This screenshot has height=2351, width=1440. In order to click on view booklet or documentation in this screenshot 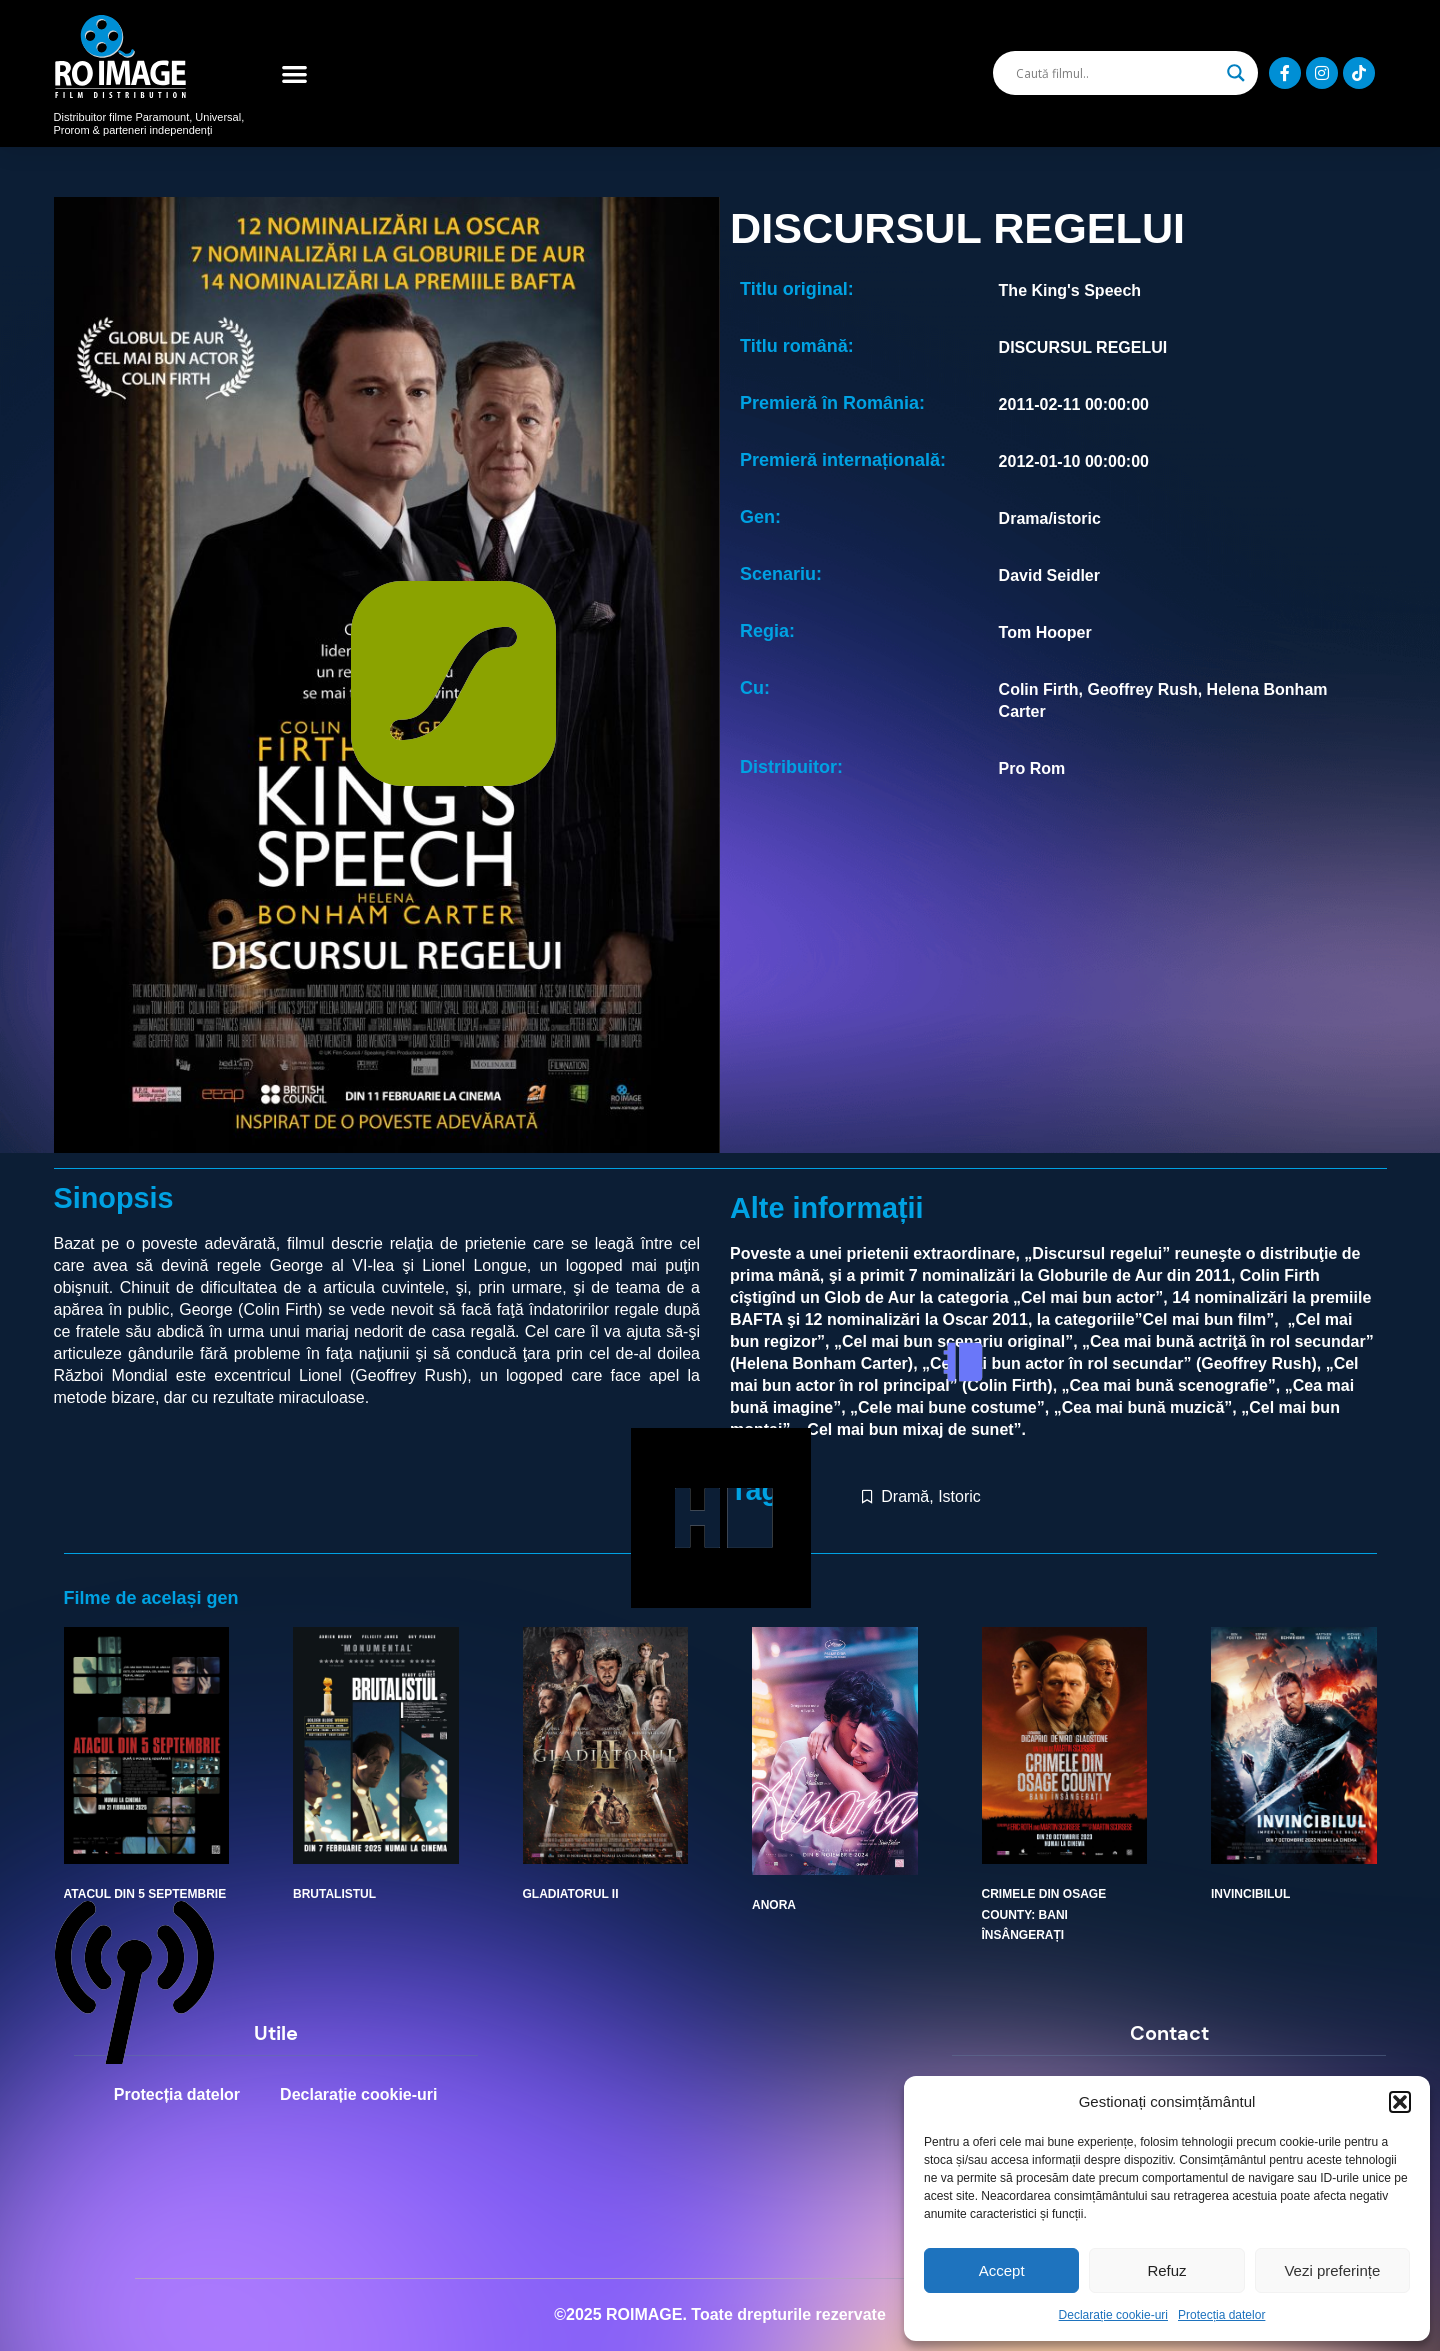, I will do `click(963, 1362)`.